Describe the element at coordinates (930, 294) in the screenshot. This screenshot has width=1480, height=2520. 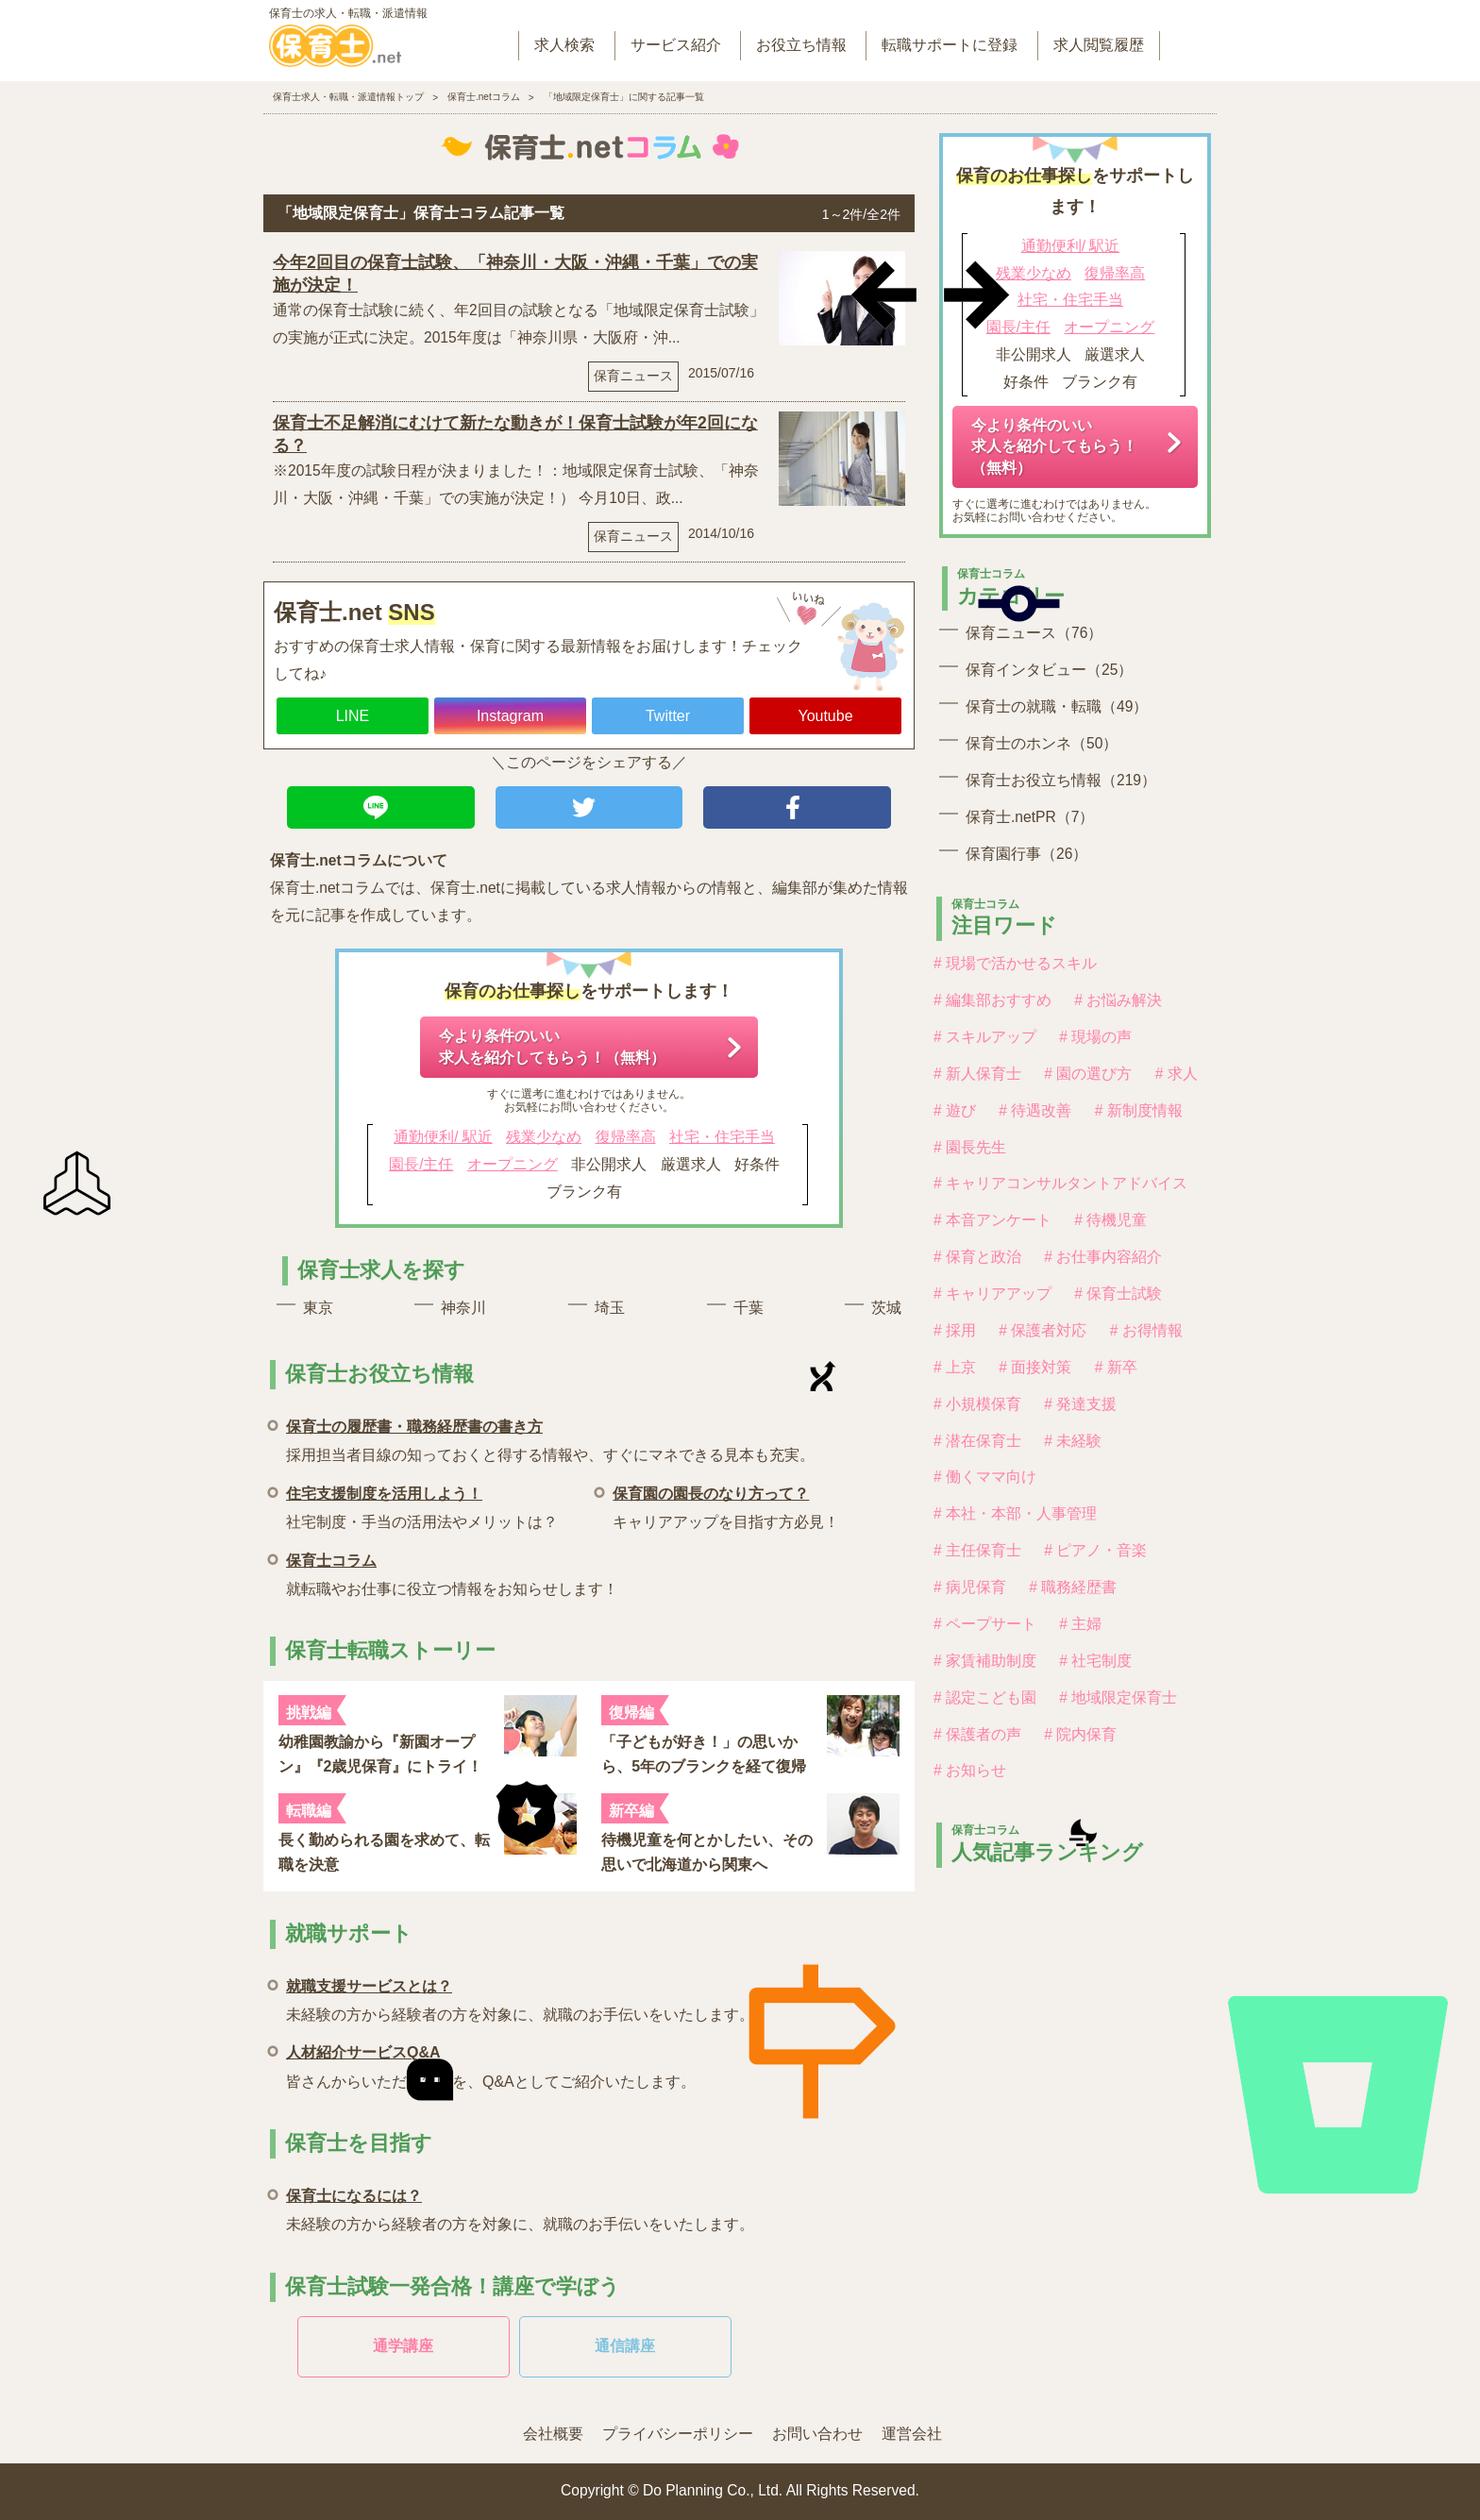
I see `expand content horizontally` at that location.